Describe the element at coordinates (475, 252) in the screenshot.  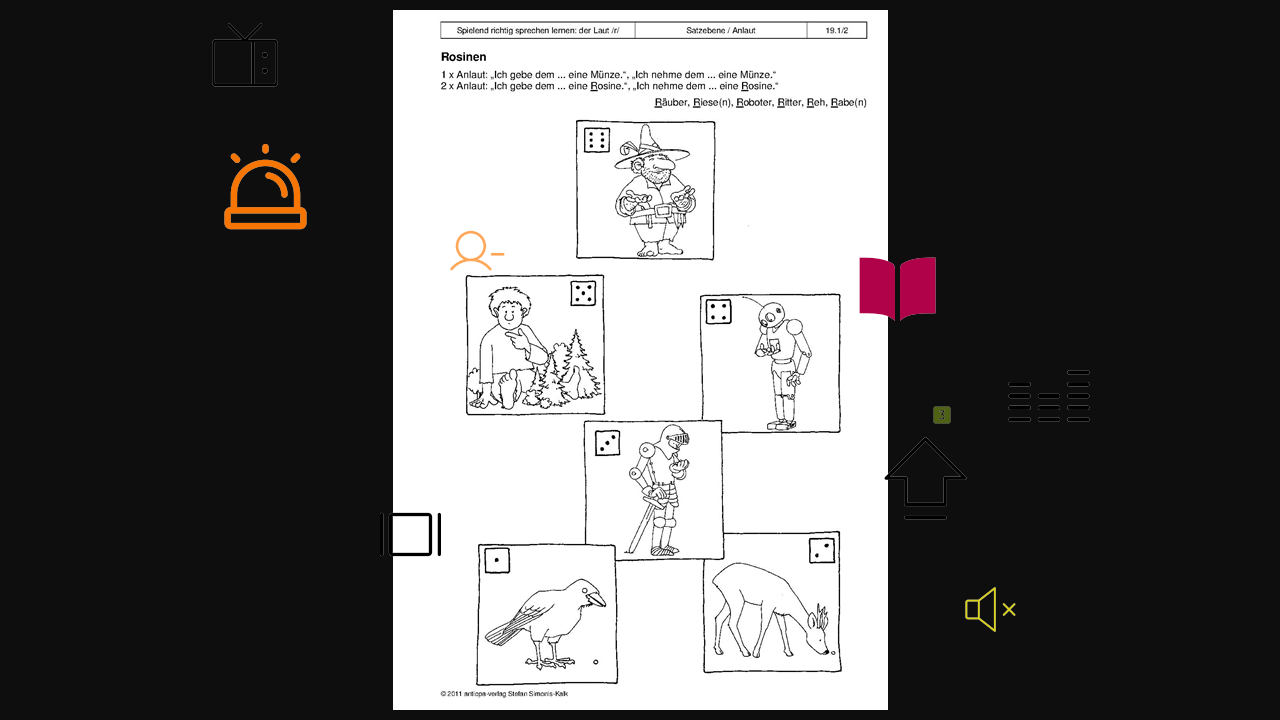
I see `remove a user or contact` at that location.